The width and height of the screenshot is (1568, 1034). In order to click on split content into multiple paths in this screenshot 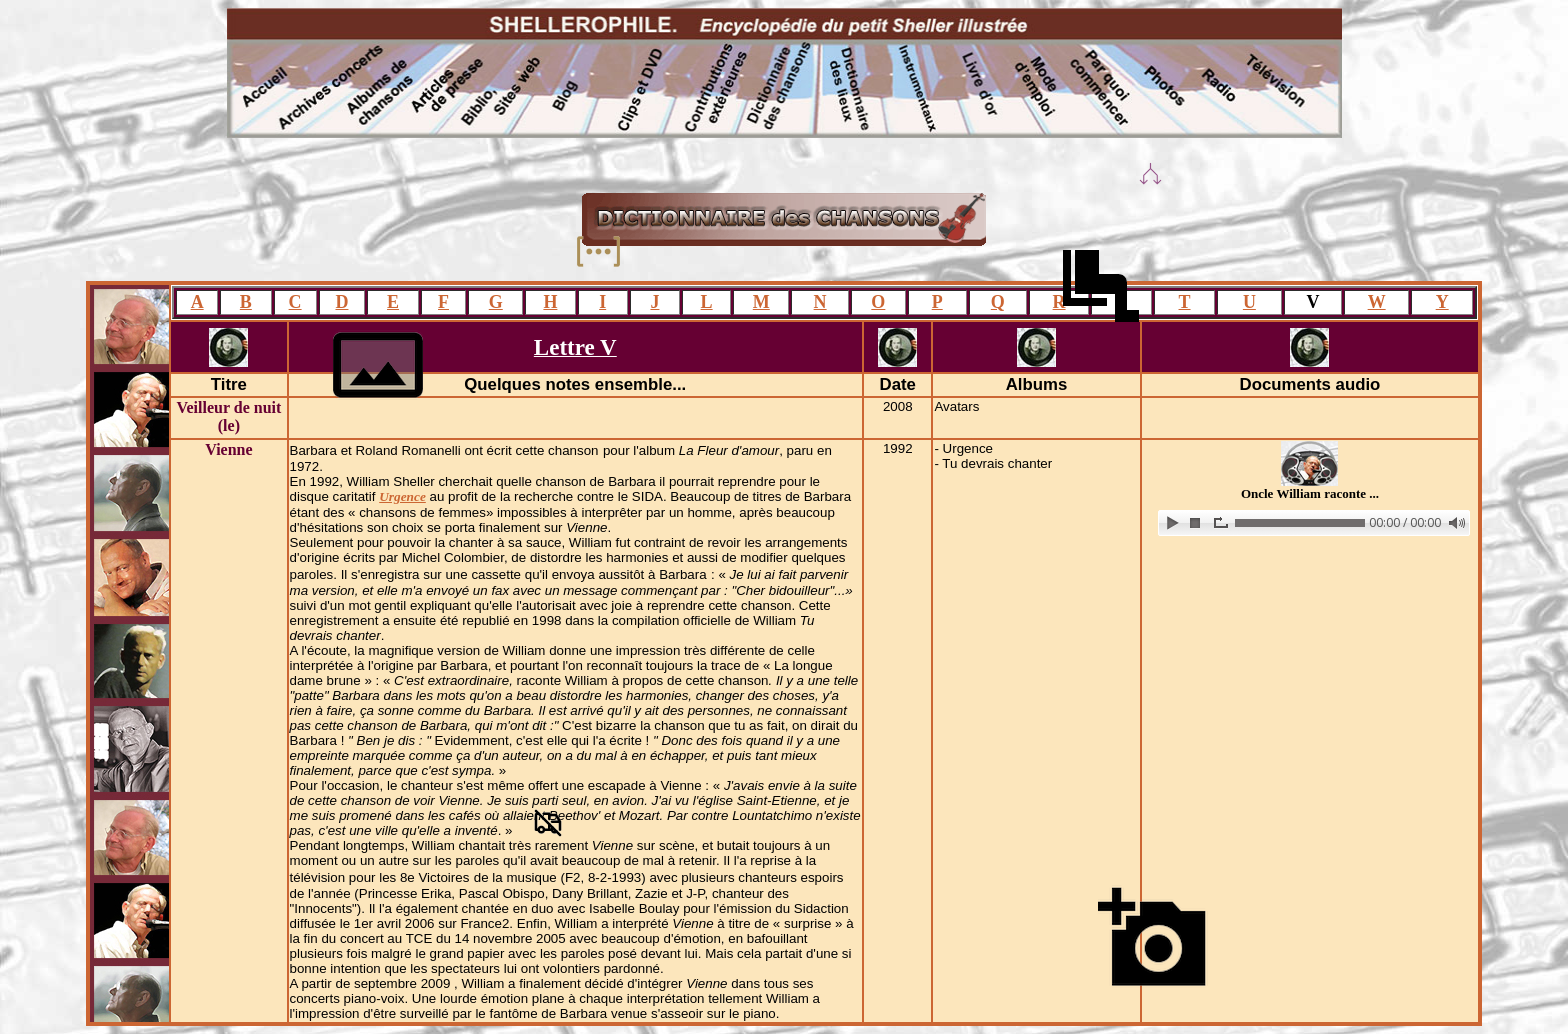, I will do `click(1150, 174)`.